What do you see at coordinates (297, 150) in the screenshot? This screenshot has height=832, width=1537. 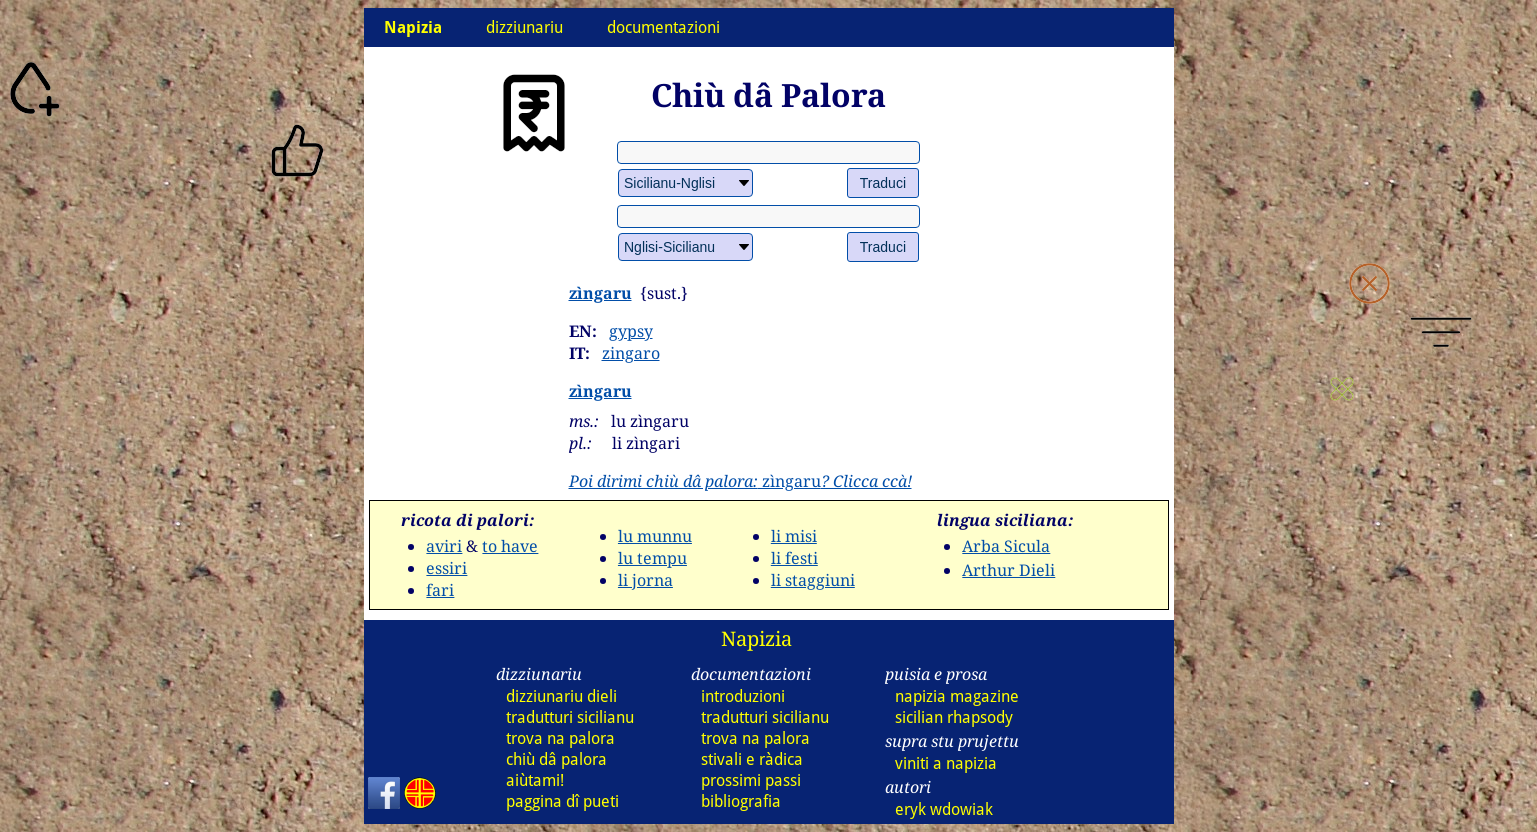 I see `like or approve content` at bounding box center [297, 150].